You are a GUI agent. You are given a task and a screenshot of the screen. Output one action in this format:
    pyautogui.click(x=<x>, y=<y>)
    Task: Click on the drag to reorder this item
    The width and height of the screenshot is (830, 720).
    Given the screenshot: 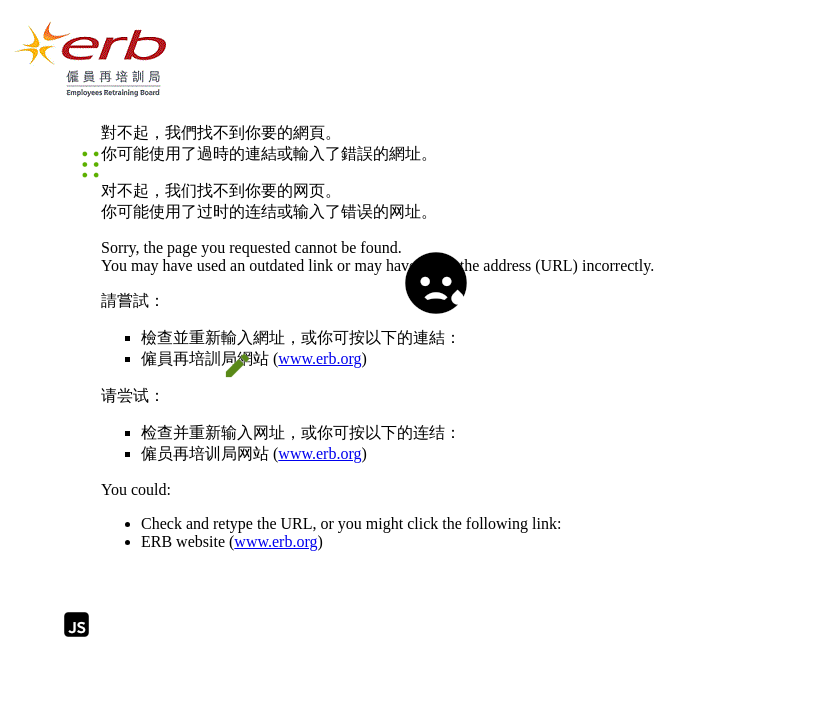 What is the action you would take?
    pyautogui.click(x=90, y=164)
    